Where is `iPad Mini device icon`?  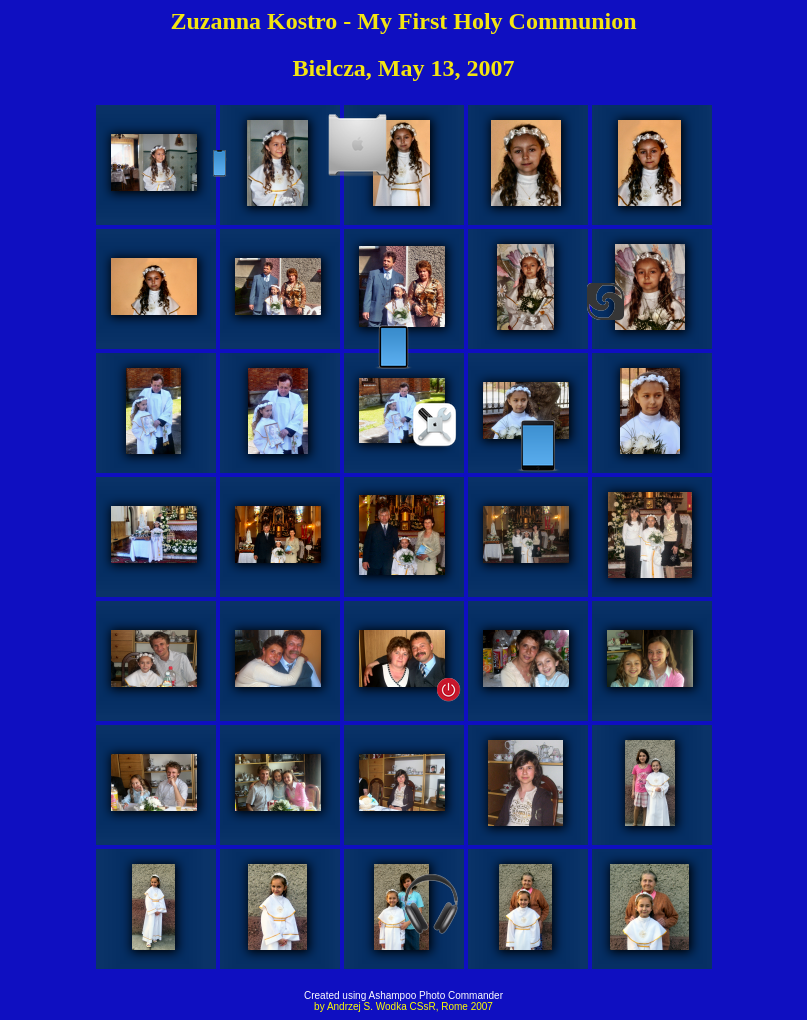 iPad Mini device icon is located at coordinates (393, 342).